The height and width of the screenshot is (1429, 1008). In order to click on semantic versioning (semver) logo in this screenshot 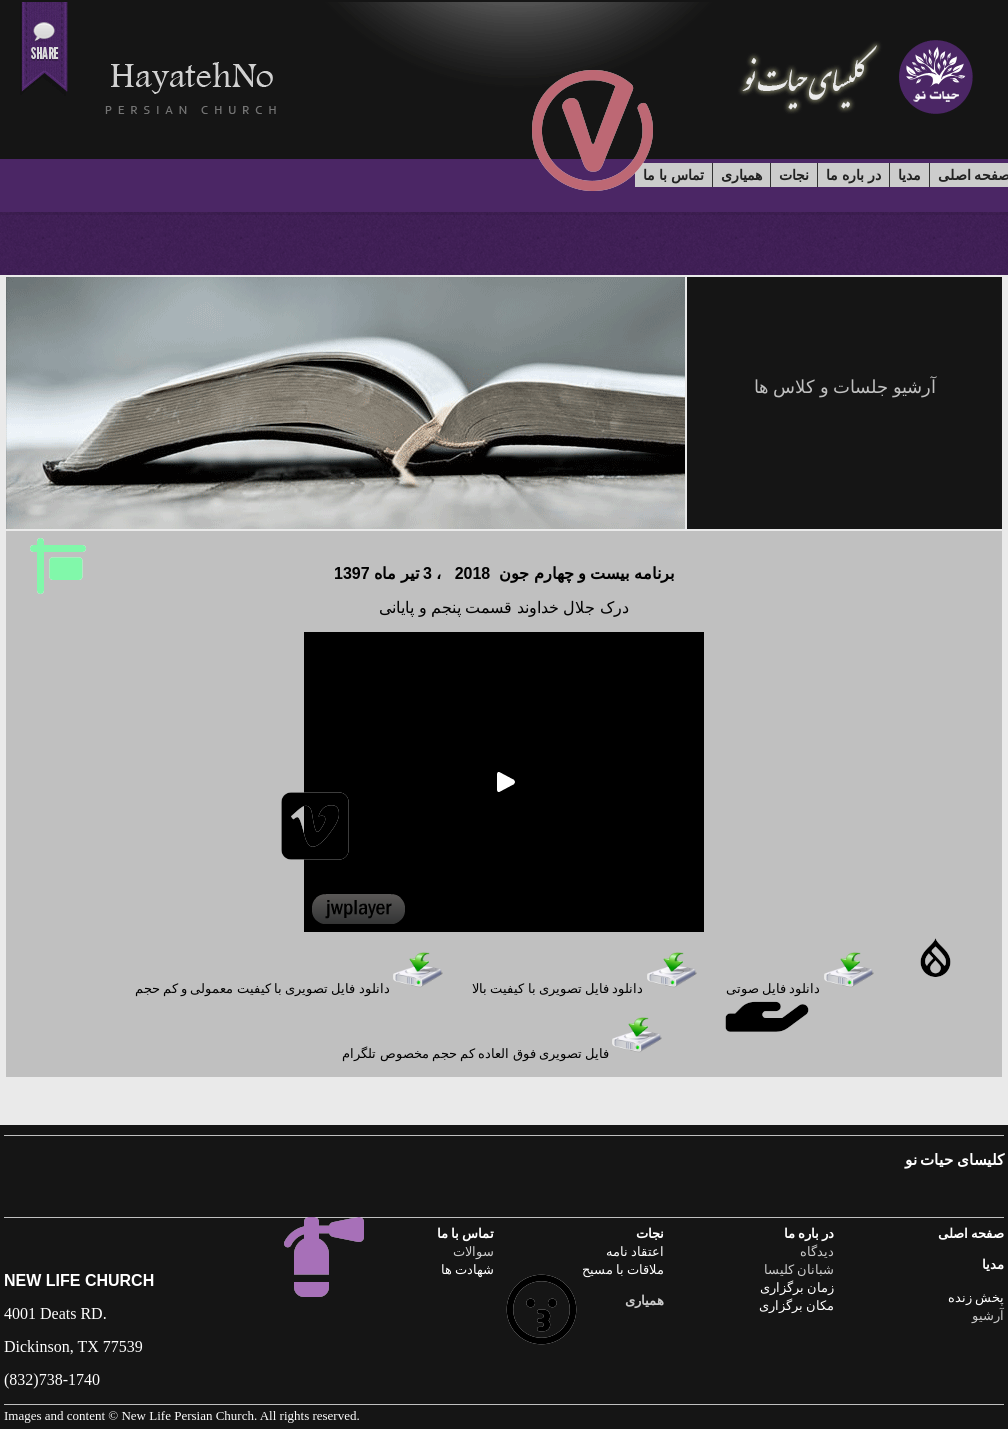, I will do `click(592, 130)`.